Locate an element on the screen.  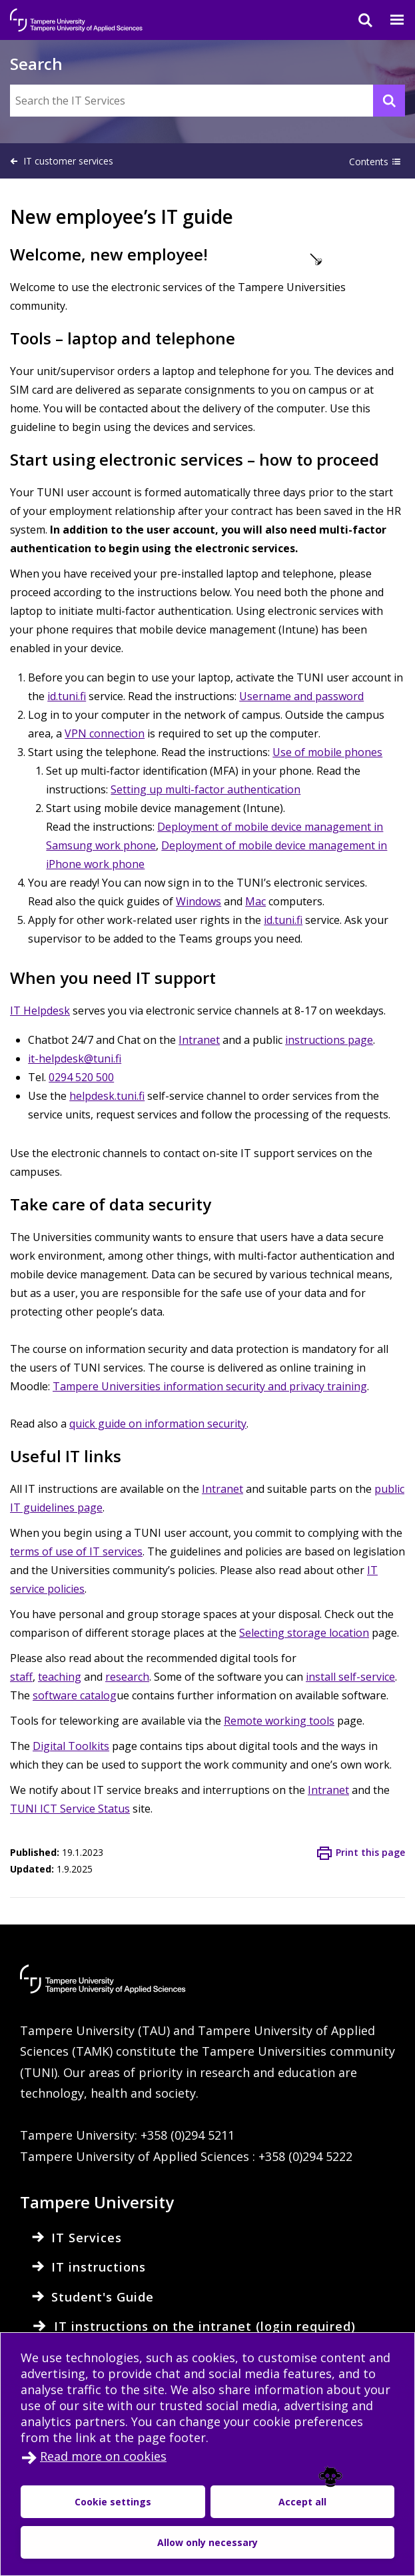
fire ion cannon weapon ability is located at coordinates (316, 259).